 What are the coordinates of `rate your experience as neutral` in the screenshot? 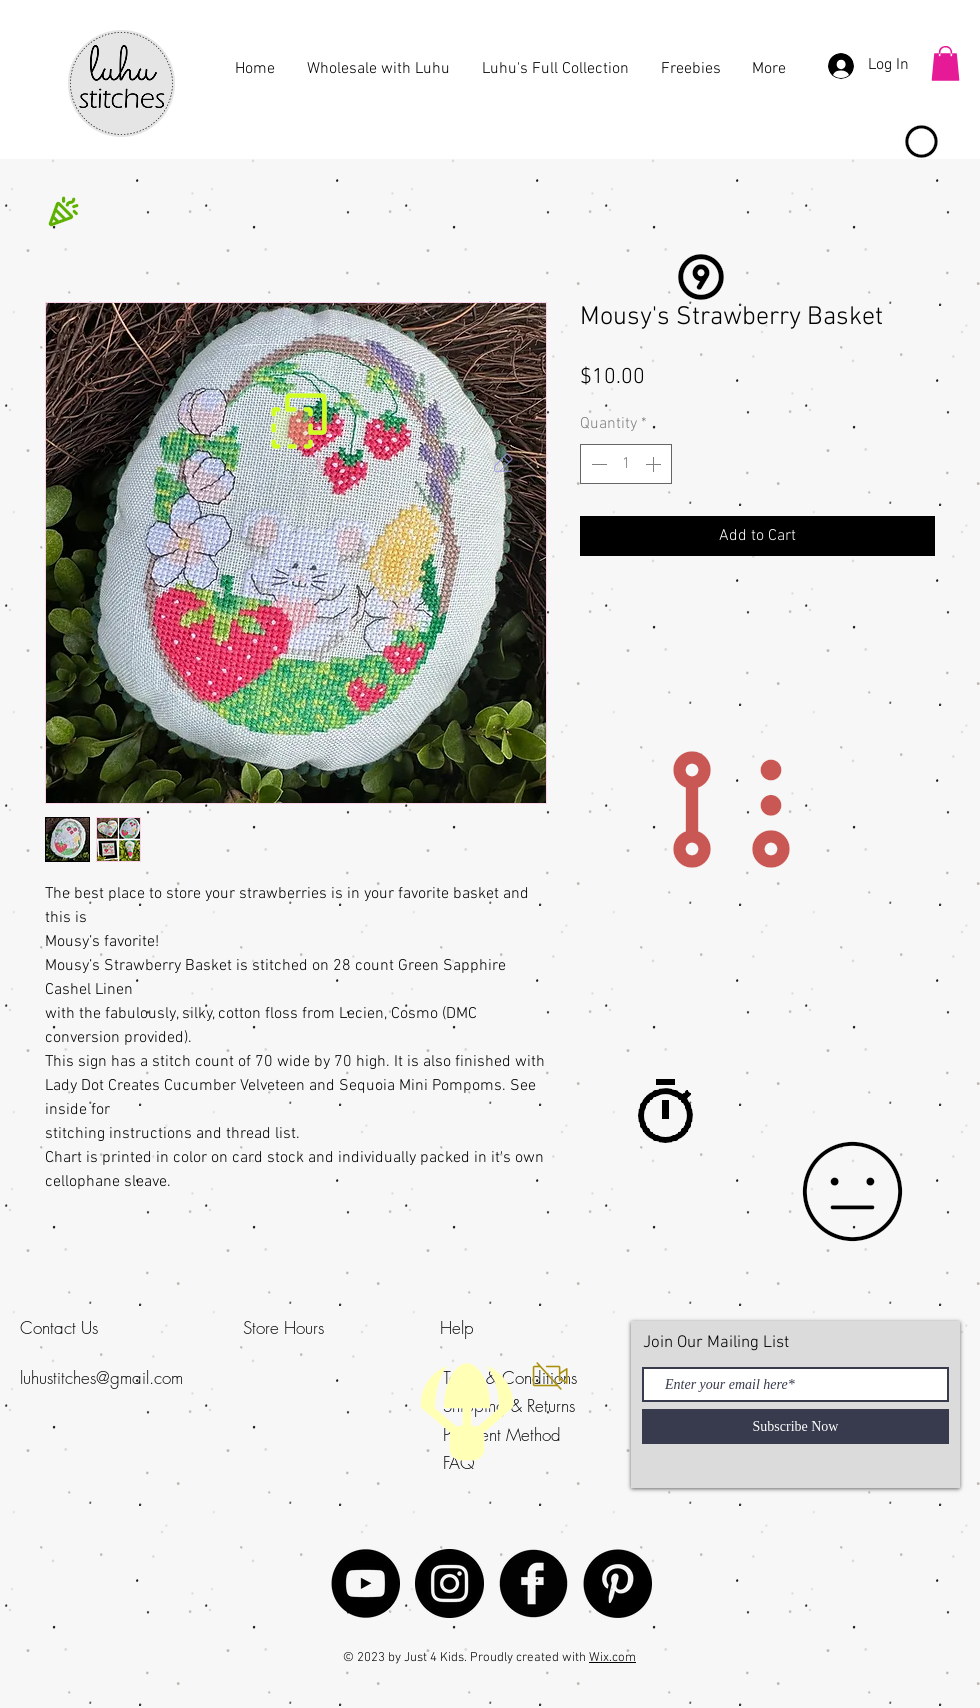 It's located at (852, 1191).